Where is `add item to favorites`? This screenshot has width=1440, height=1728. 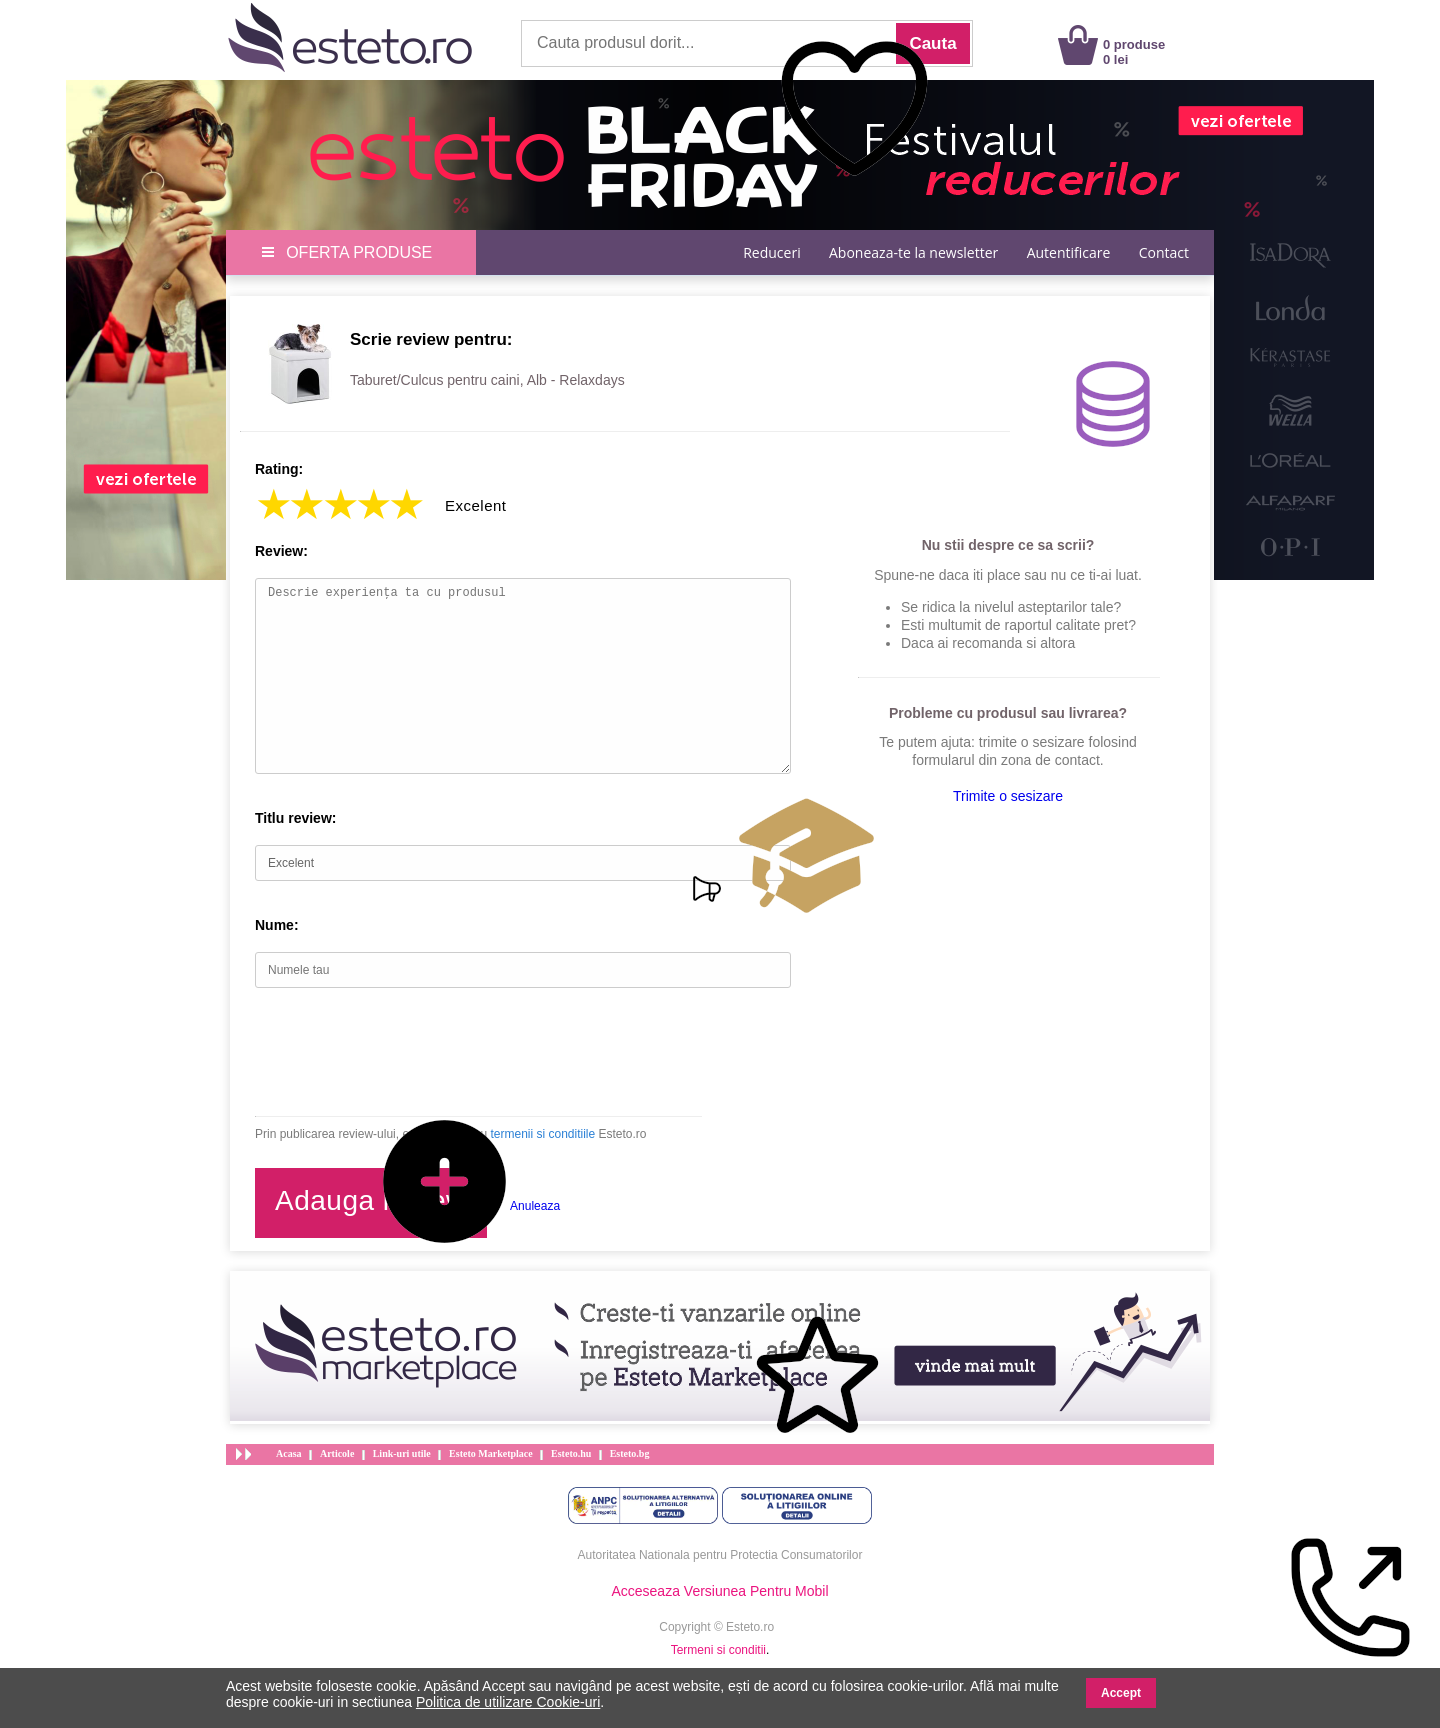
add item to favorites is located at coordinates (854, 108).